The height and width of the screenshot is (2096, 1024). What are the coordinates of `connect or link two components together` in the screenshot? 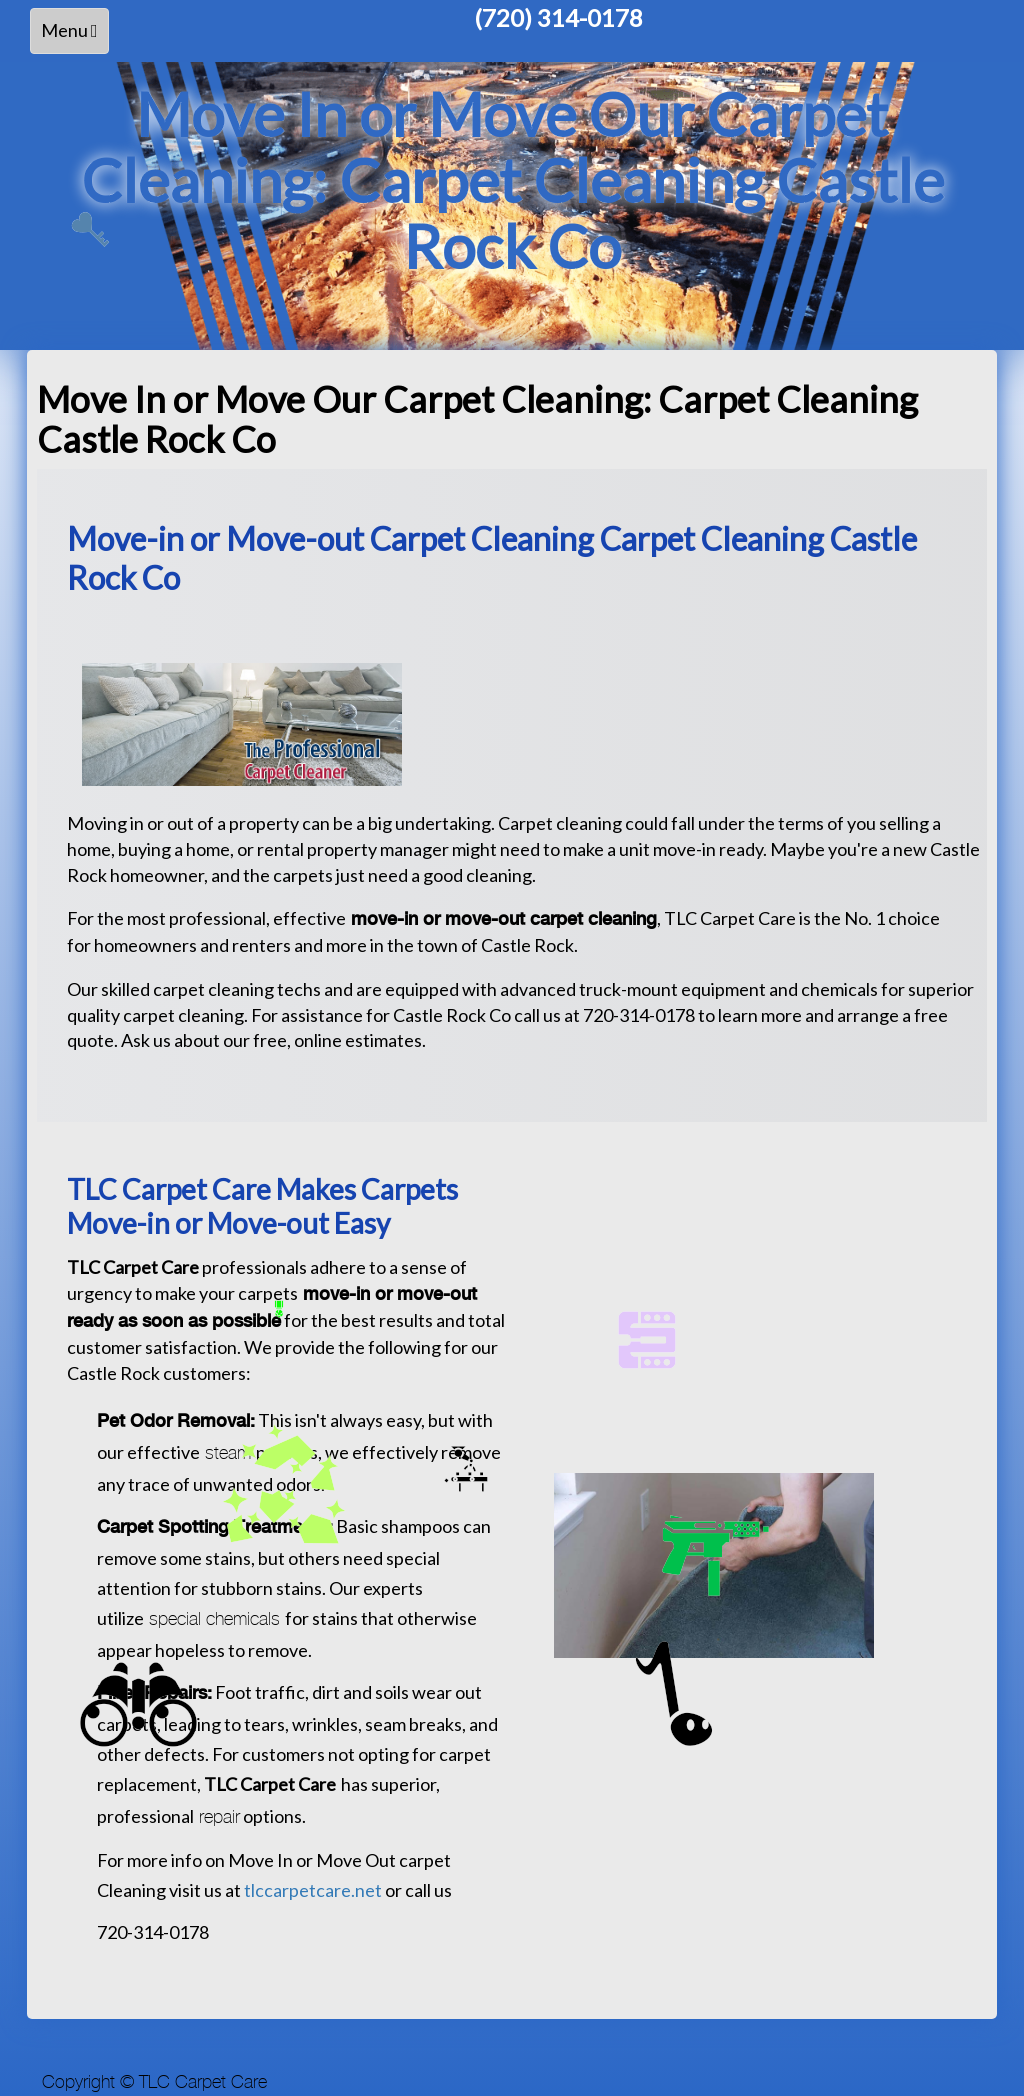 It's located at (647, 1340).